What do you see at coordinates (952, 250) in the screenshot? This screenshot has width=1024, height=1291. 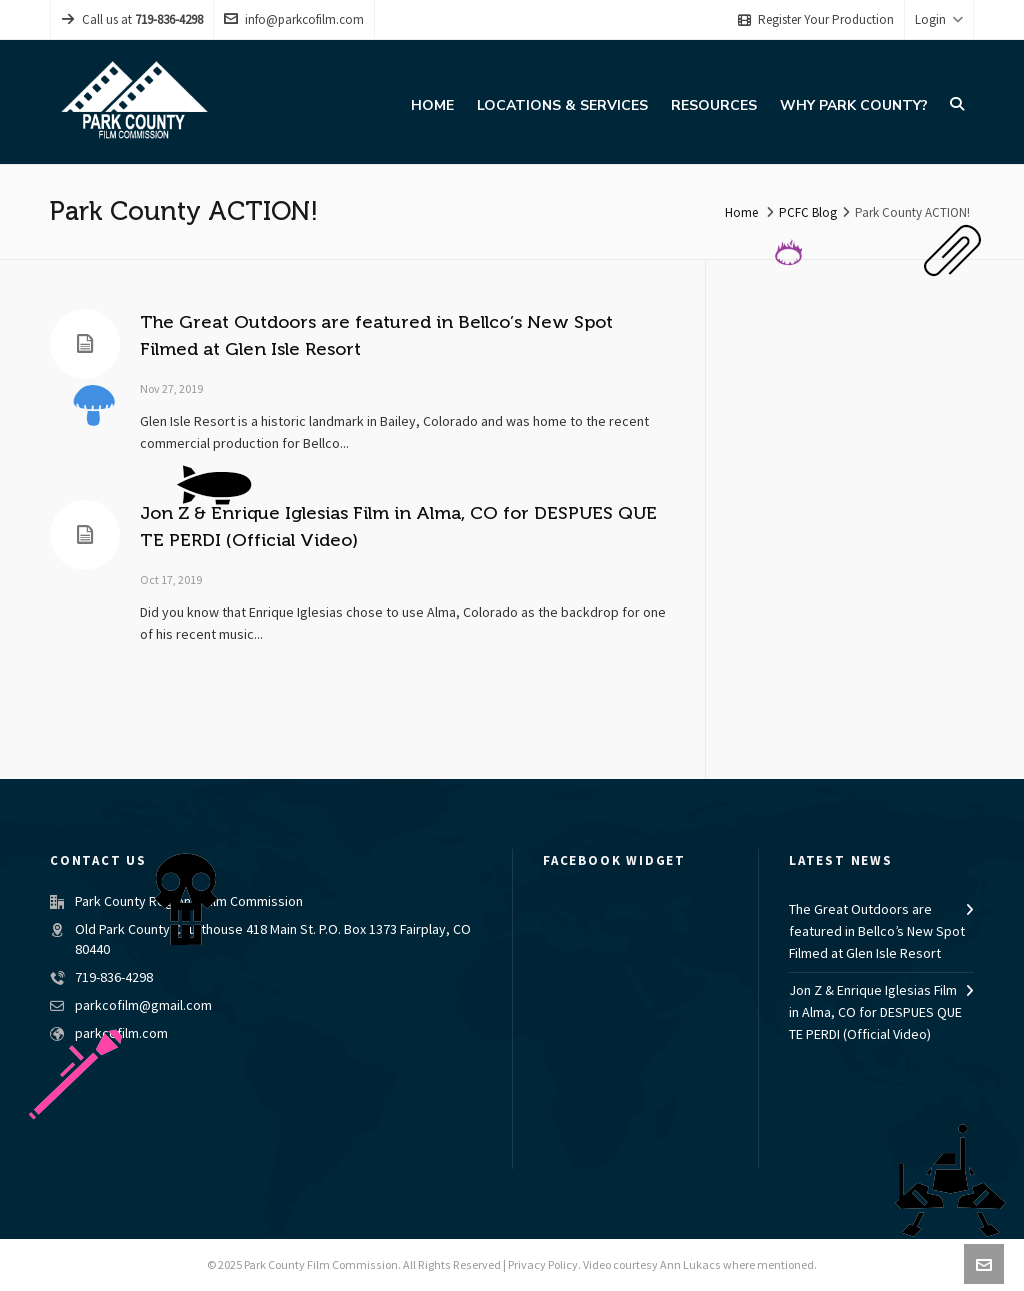 I see `attach a file to your message` at bounding box center [952, 250].